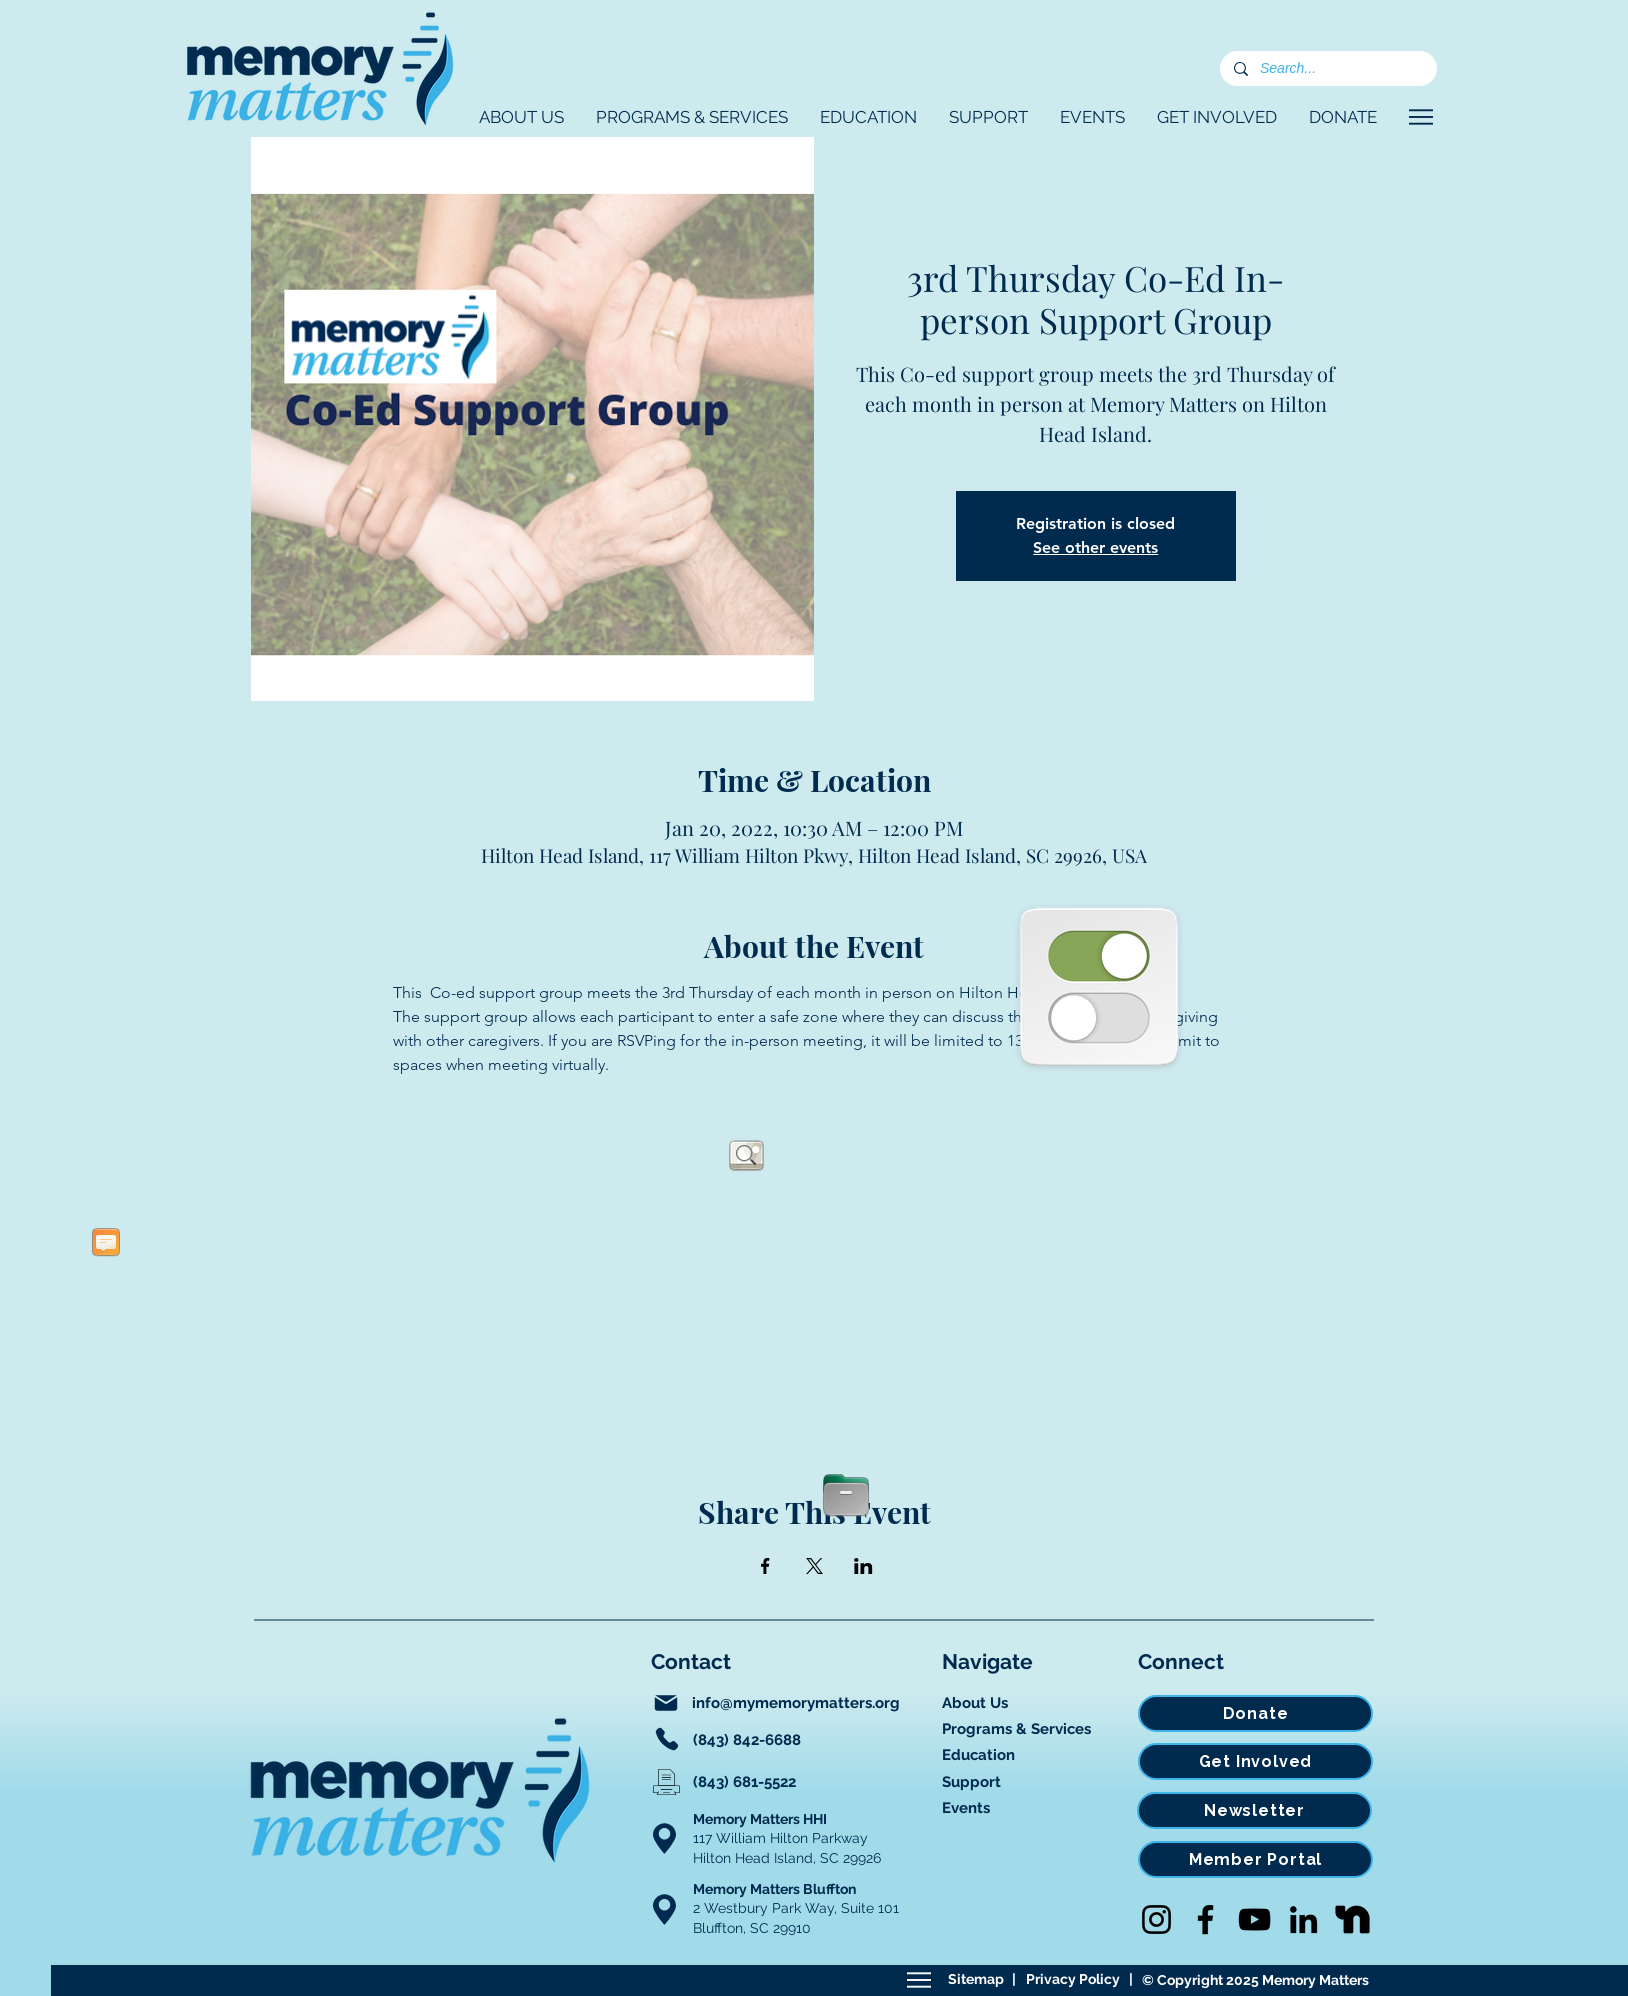 Image resolution: width=1628 pixels, height=1996 pixels. Describe the element at coordinates (846, 1495) in the screenshot. I see `open the file manager` at that location.